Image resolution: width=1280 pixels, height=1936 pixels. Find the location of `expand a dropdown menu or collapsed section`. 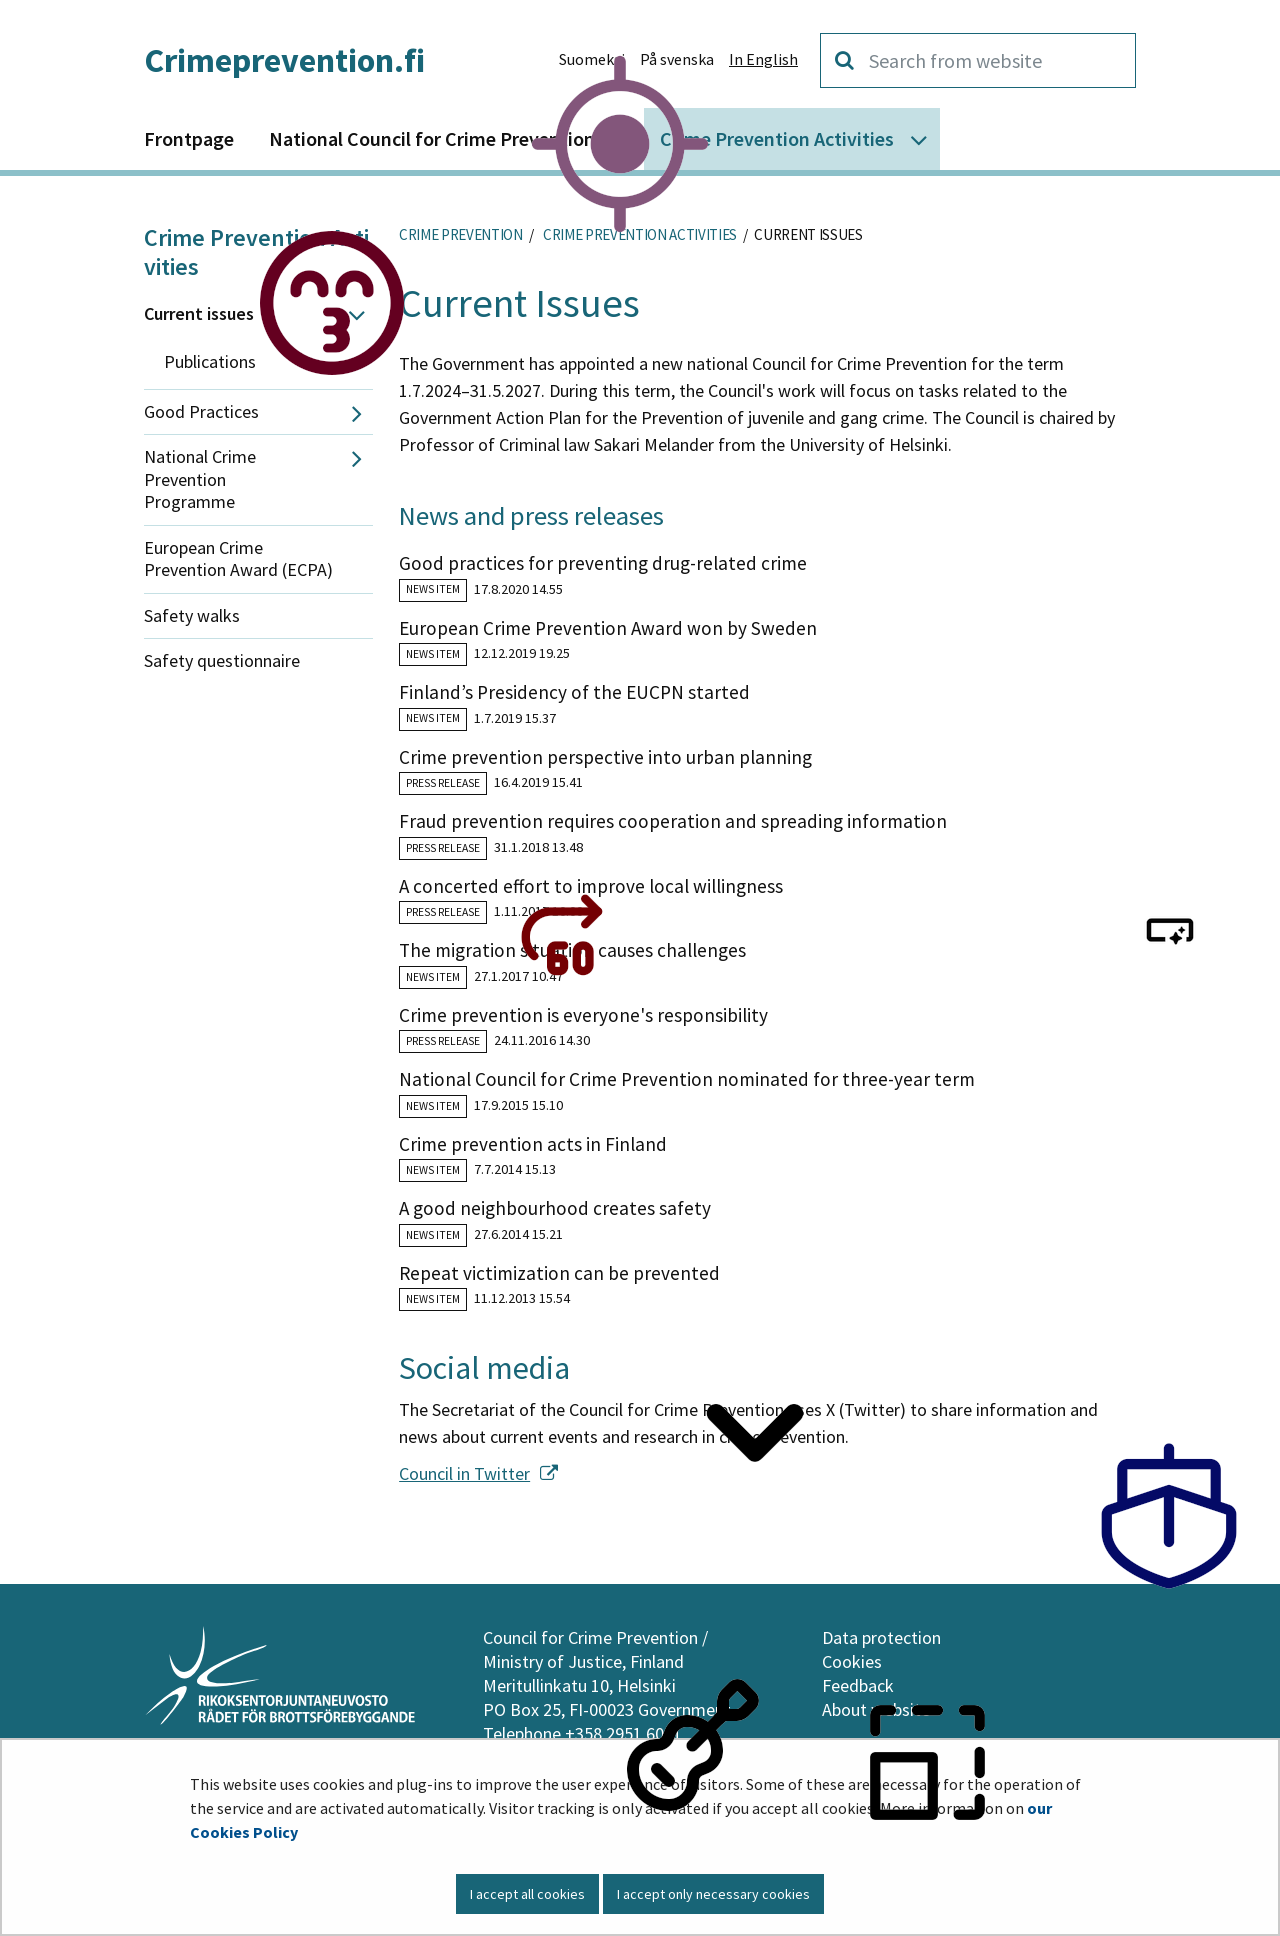

expand a dropdown menu or collapsed section is located at coordinates (755, 1428).